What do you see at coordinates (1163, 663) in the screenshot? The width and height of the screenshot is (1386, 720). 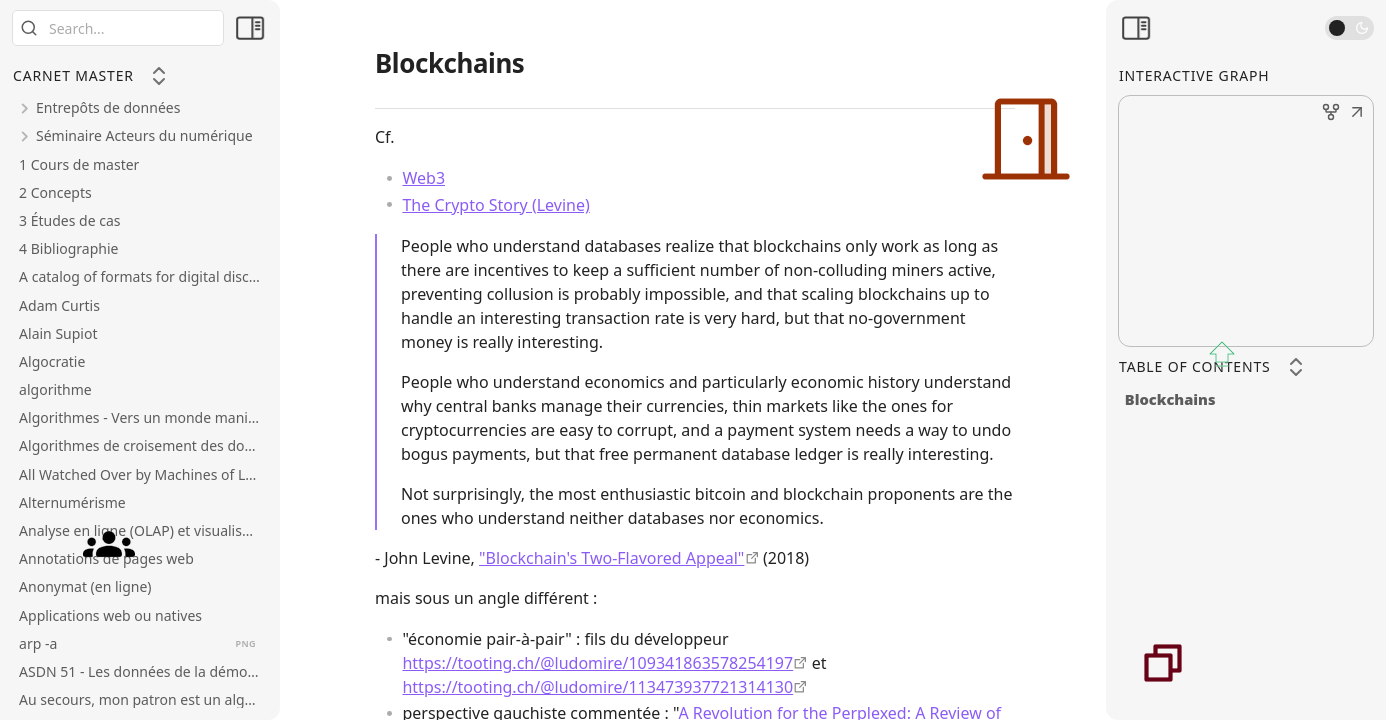 I see `copy to clipboard` at bounding box center [1163, 663].